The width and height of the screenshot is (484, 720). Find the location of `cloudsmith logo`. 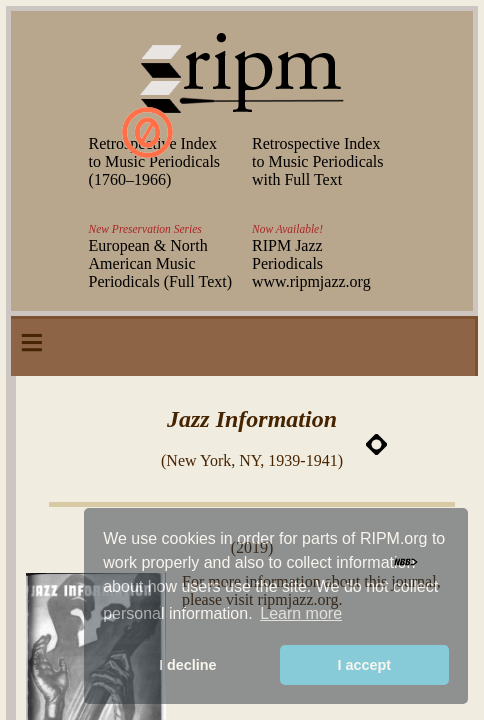

cloudsmith logo is located at coordinates (376, 444).